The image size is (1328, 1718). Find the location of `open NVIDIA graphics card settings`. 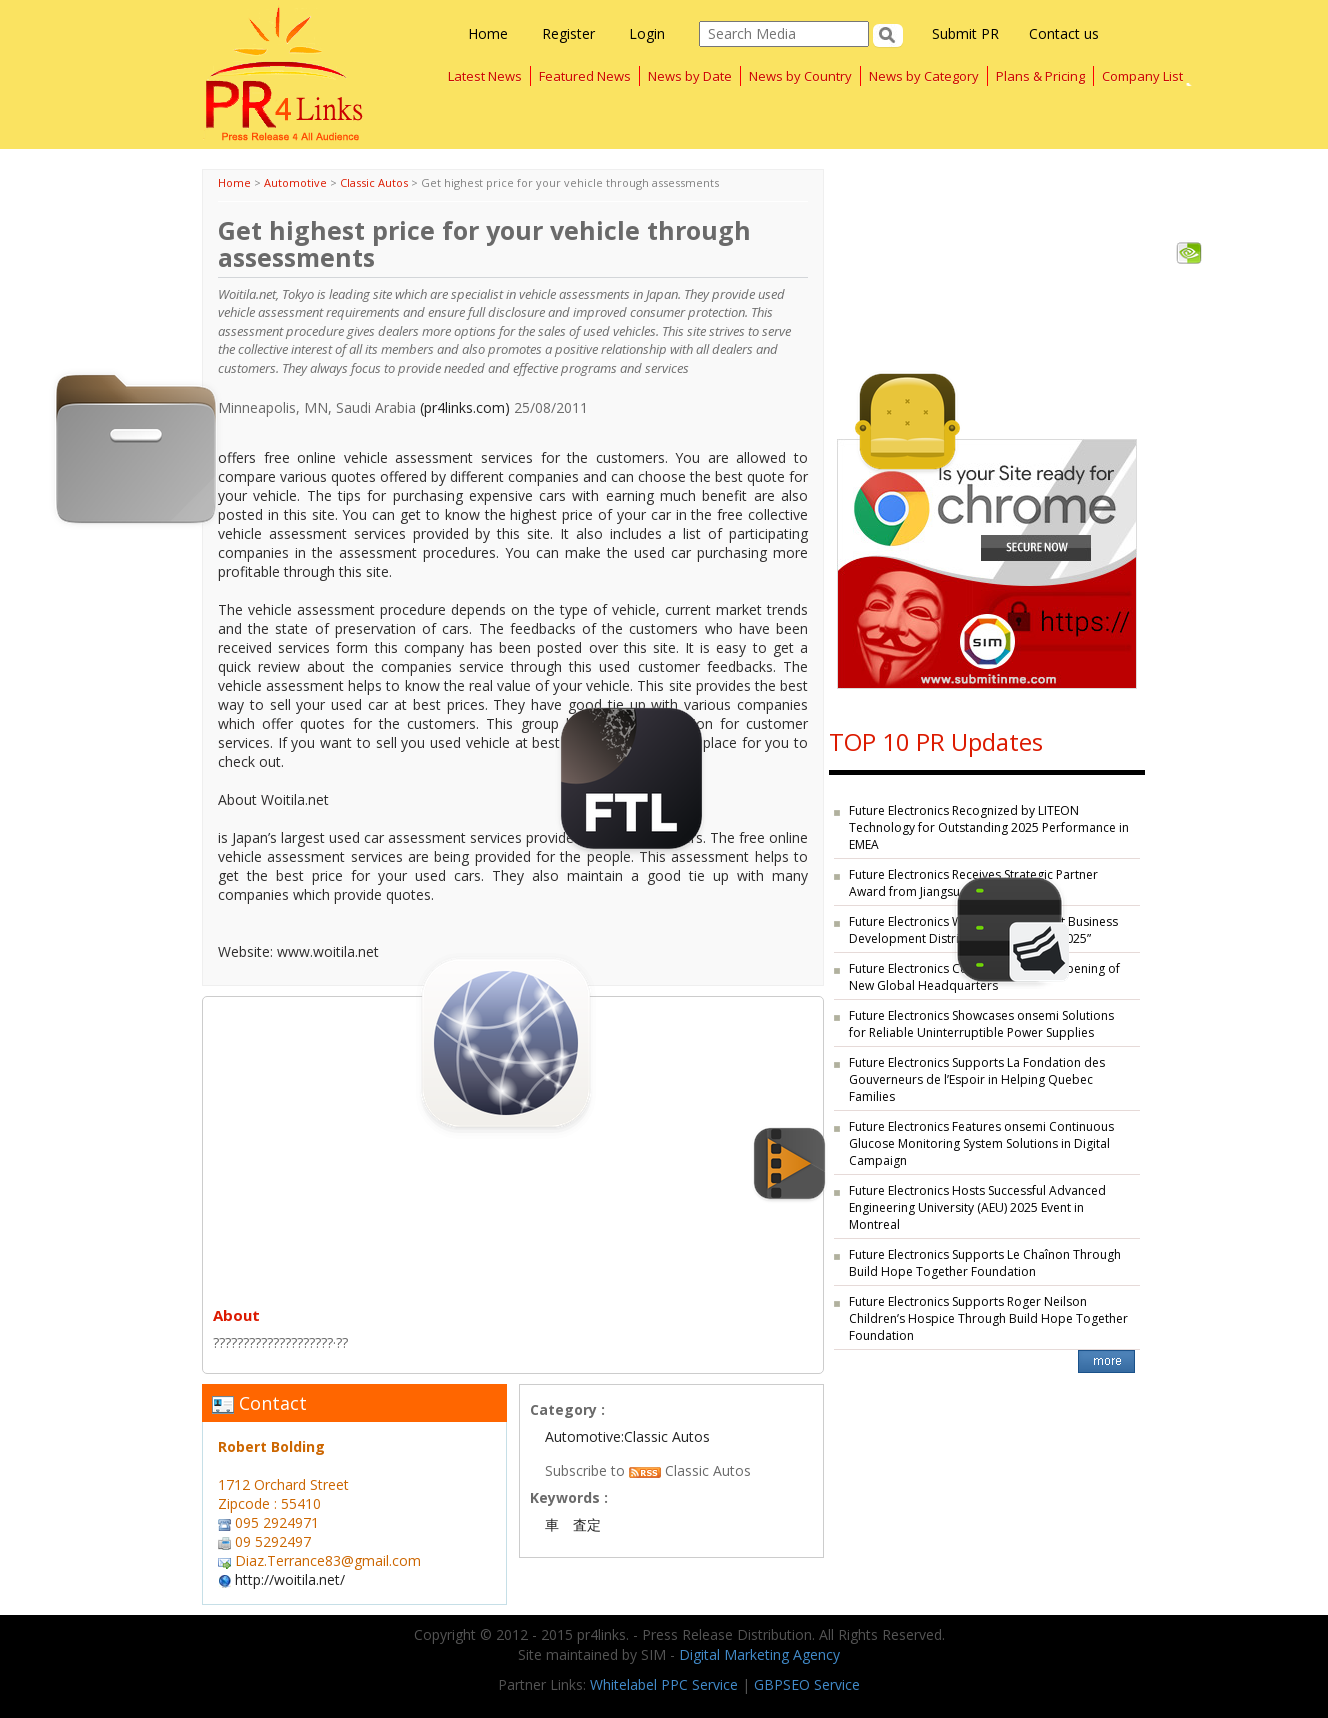

open NVIDIA graphics card settings is located at coordinates (1189, 253).